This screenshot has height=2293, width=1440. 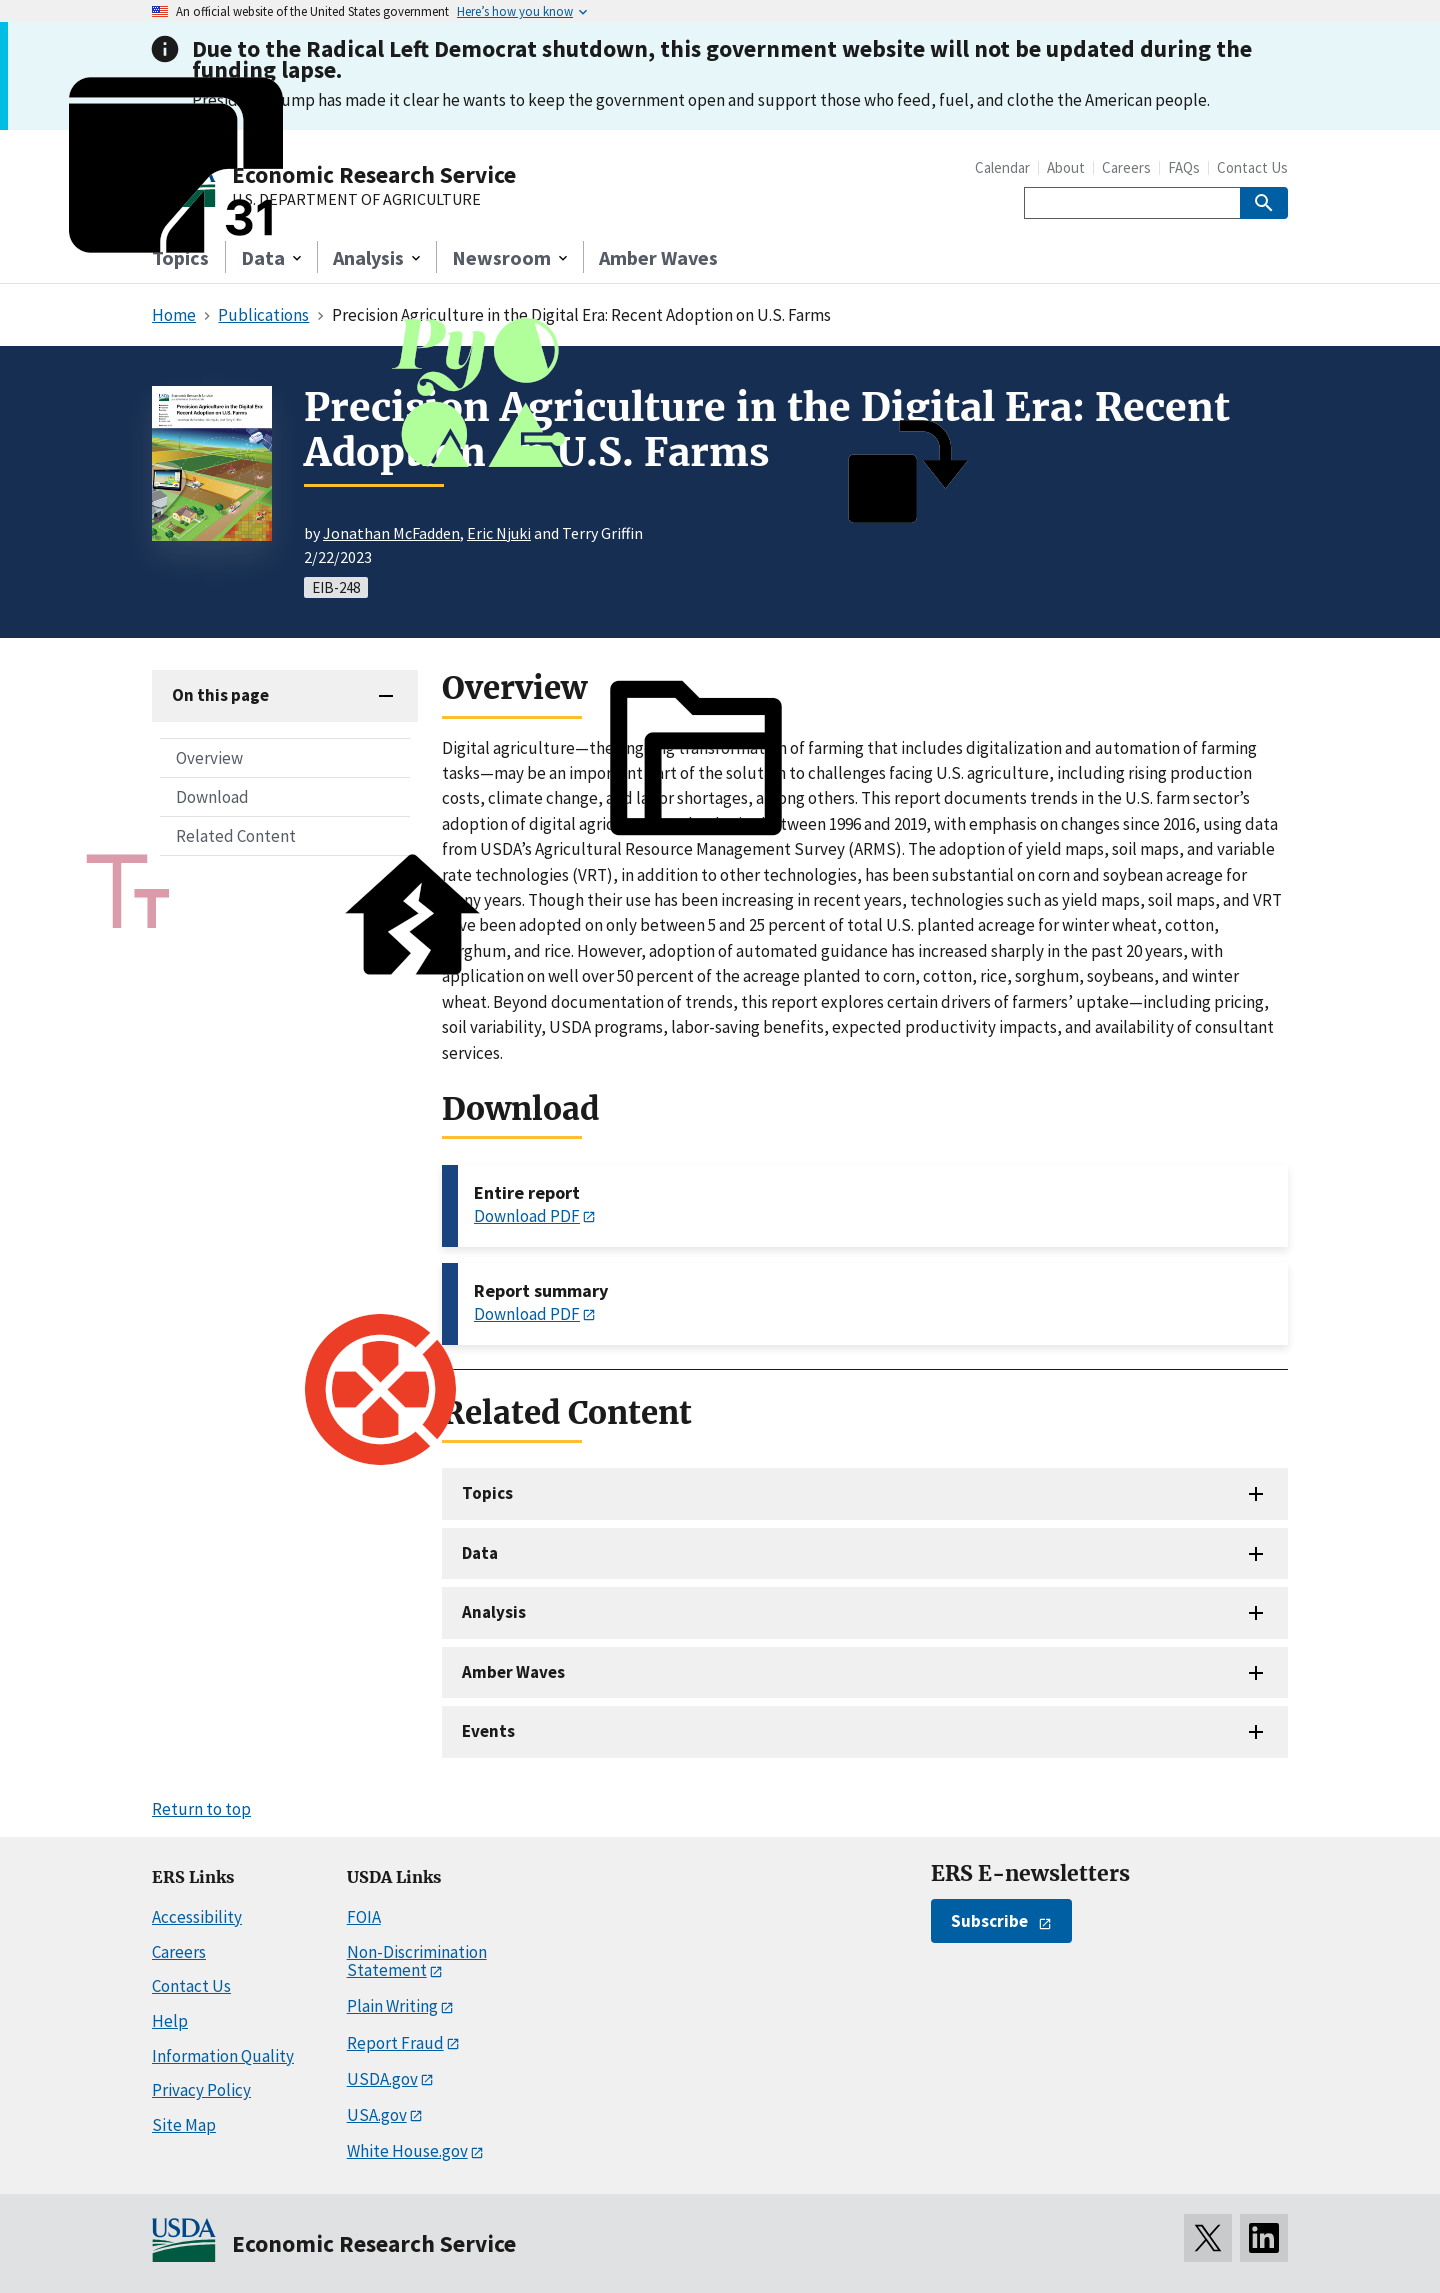 I want to click on open folder to view files, so click(x=696, y=758).